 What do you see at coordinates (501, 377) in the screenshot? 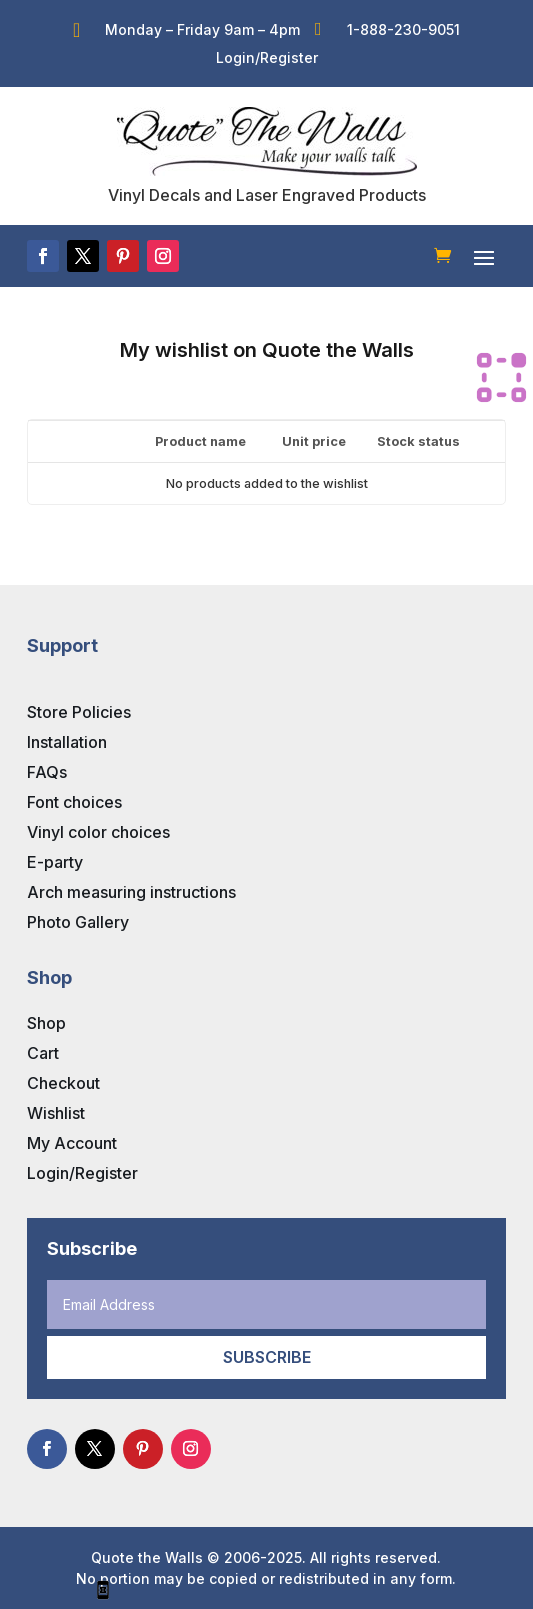
I see `set transform anchor to top-right corner` at bounding box center [501, 377].